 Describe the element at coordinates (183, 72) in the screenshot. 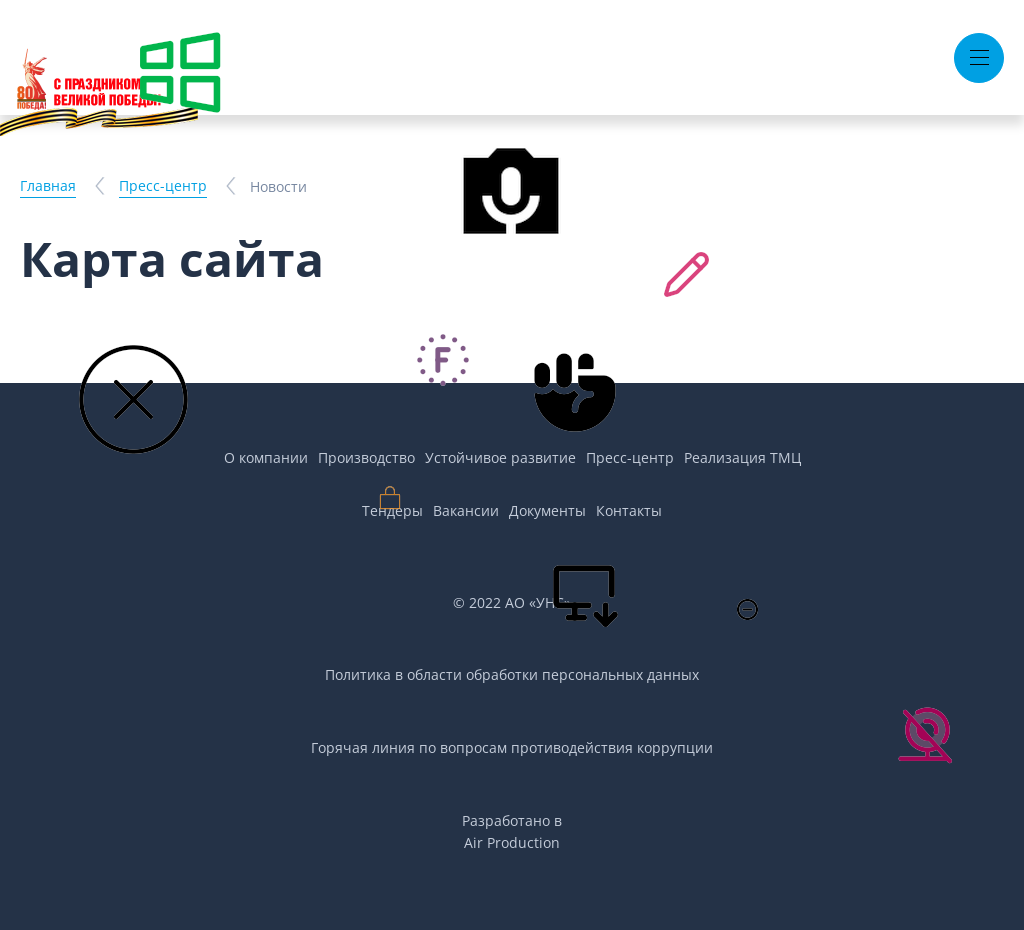

I see `open the Windows start menu` at that location.